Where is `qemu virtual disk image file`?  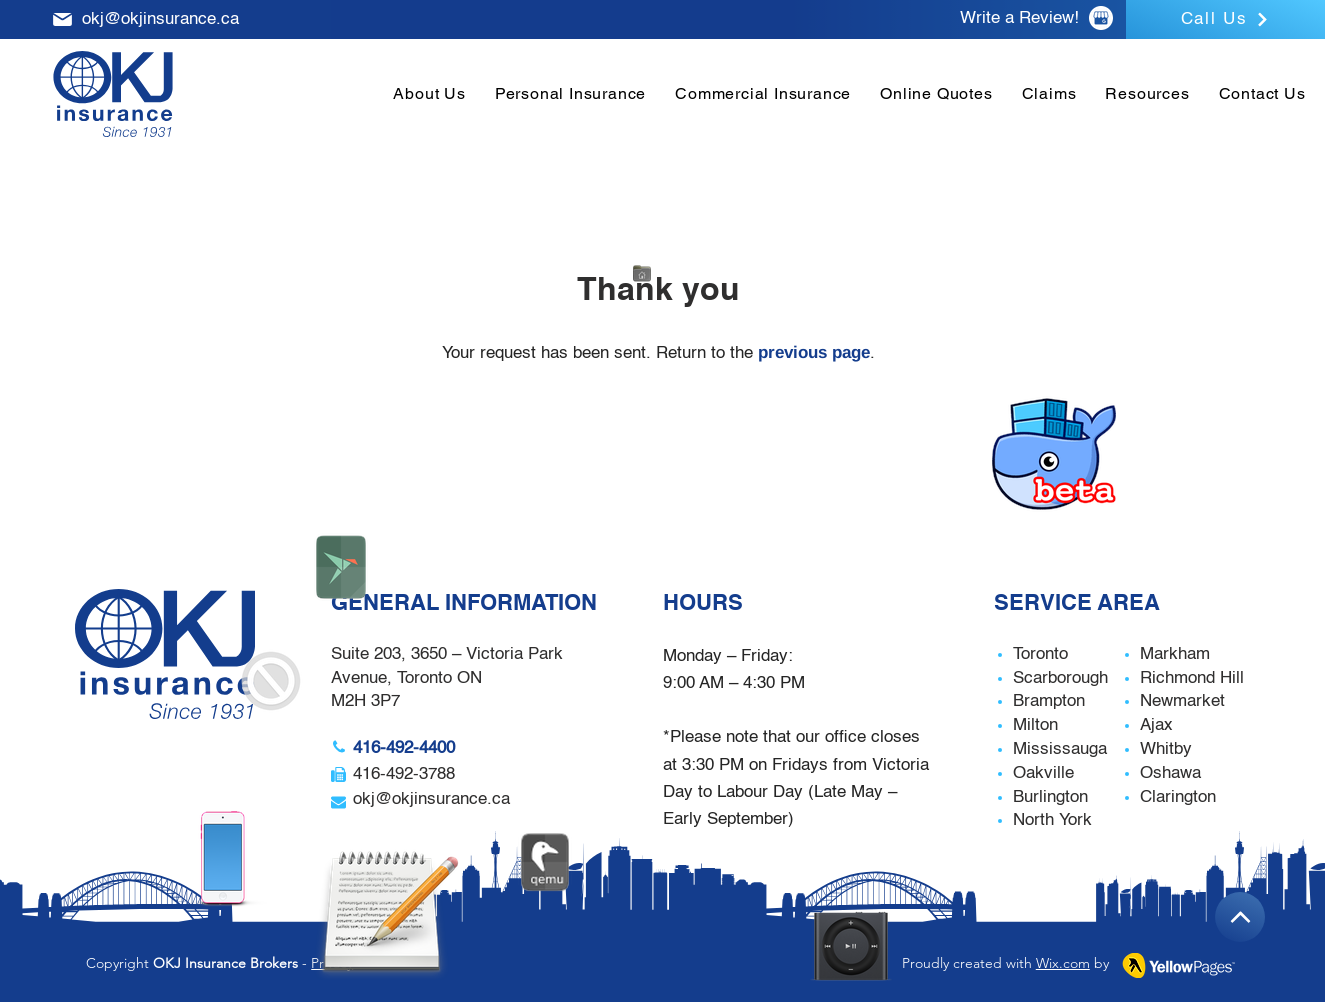 qemu virtual disk image file is located at coordinates (545, 862).